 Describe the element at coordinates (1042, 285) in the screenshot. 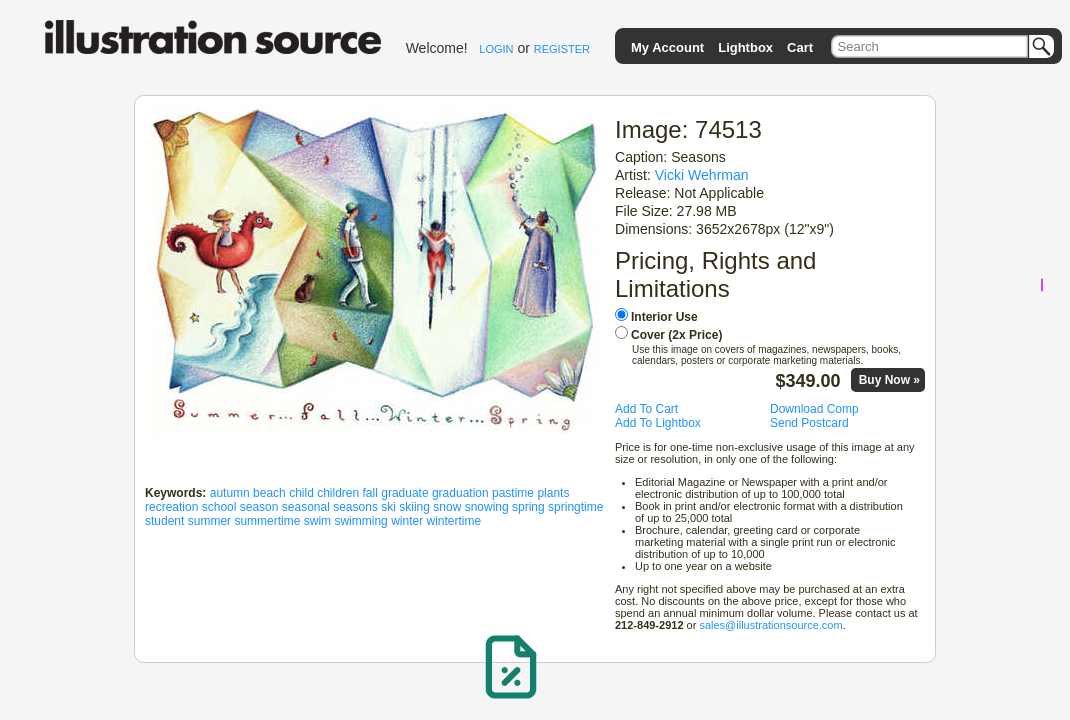

I see `indicates a count of one` at that location.